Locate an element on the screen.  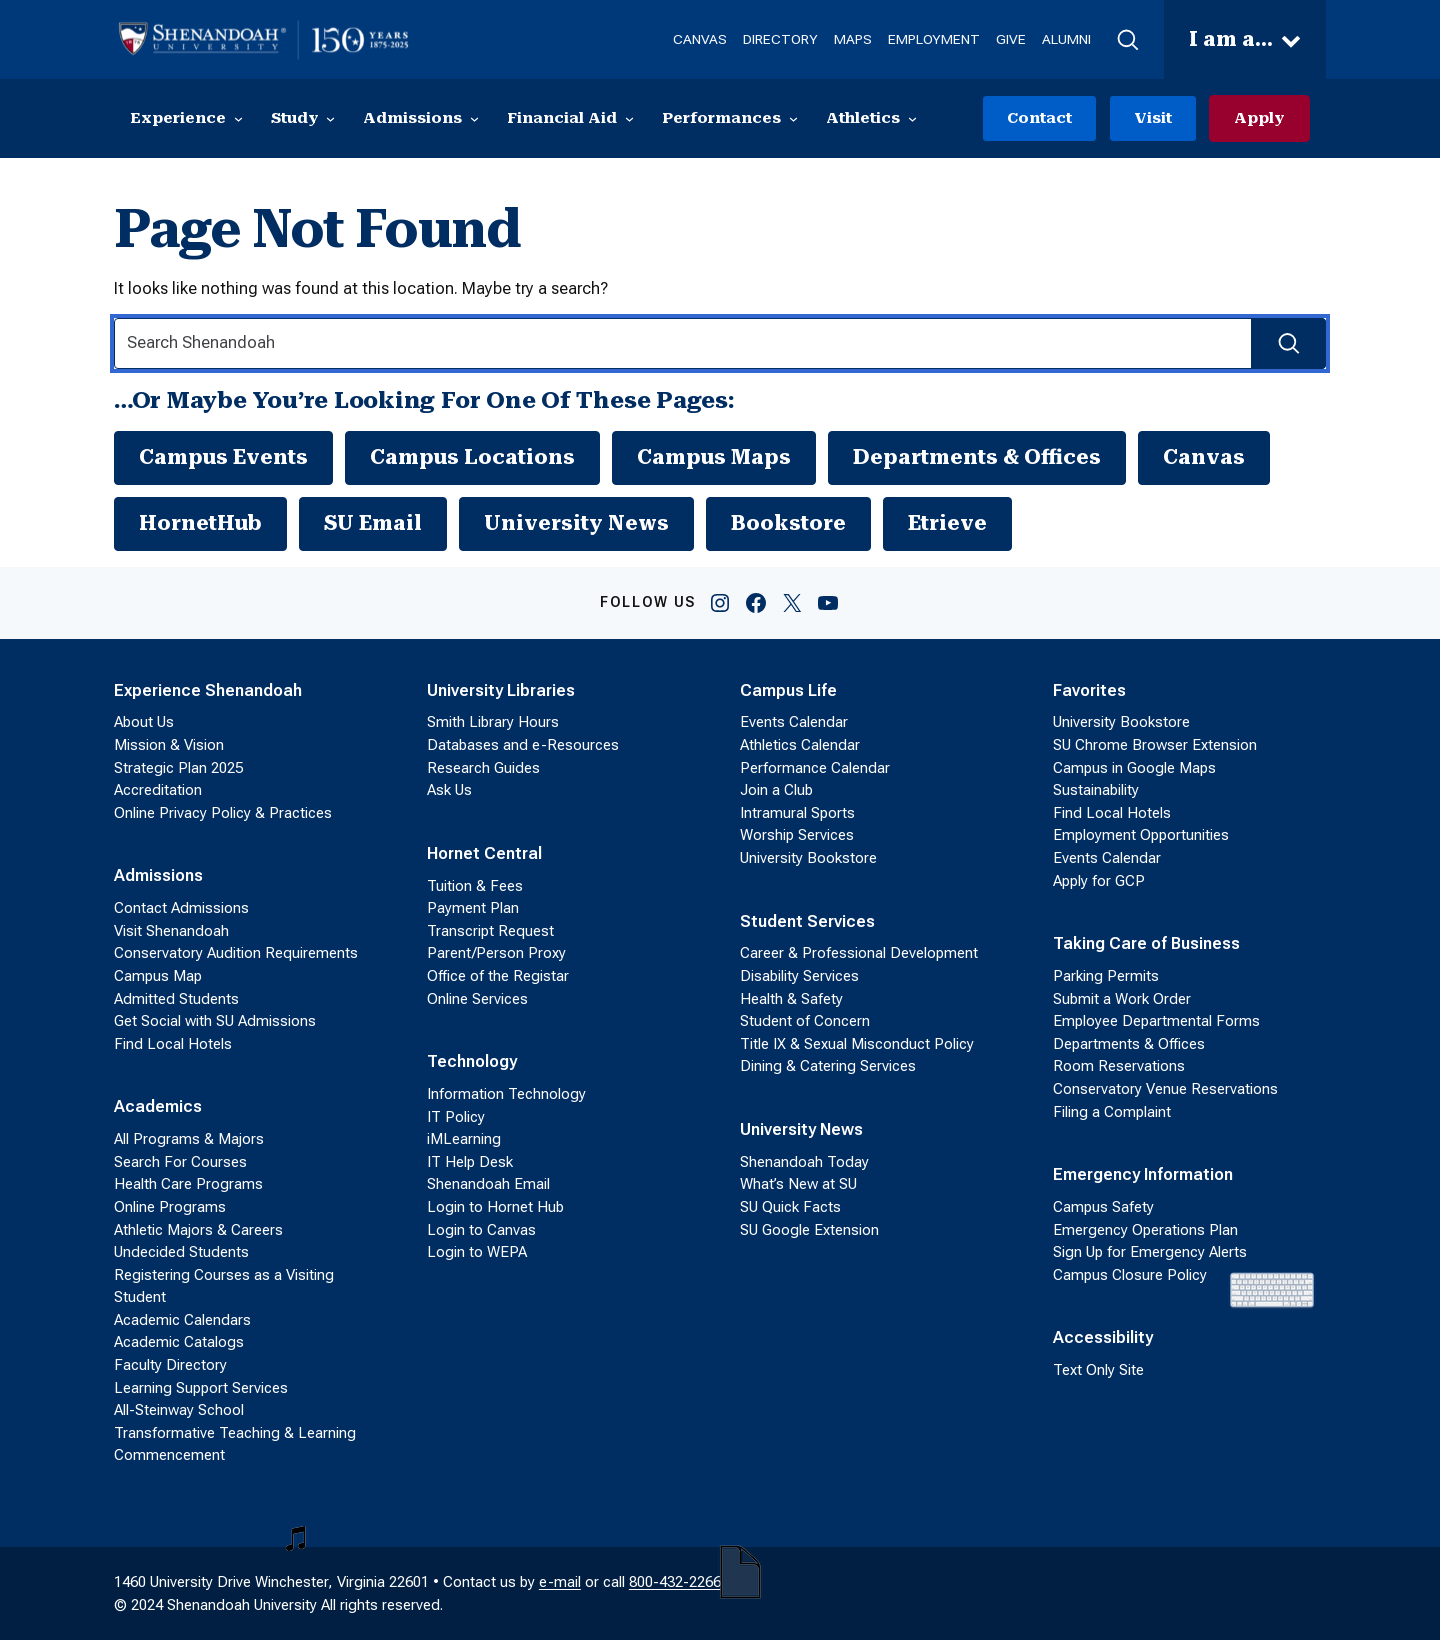
connect a bluetooth keyboard is located at coordinates (1272, 1290).